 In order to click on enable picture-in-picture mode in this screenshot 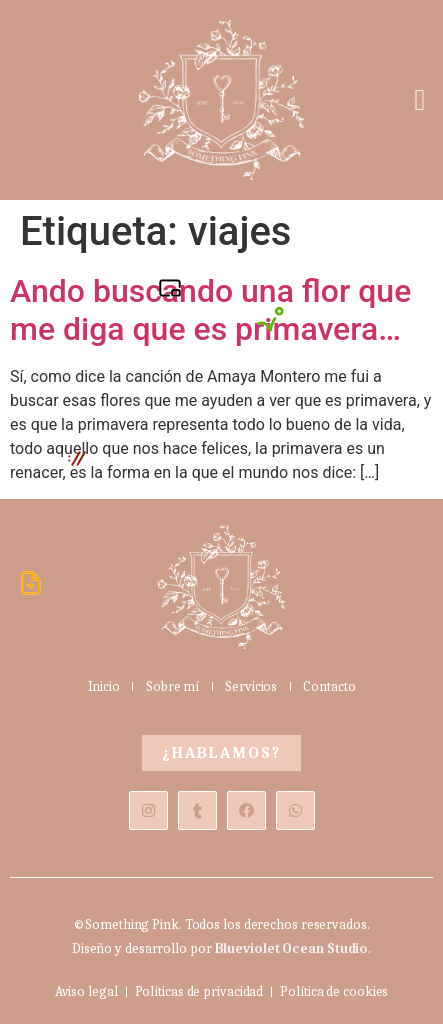, I will do `click(170, 288)`.